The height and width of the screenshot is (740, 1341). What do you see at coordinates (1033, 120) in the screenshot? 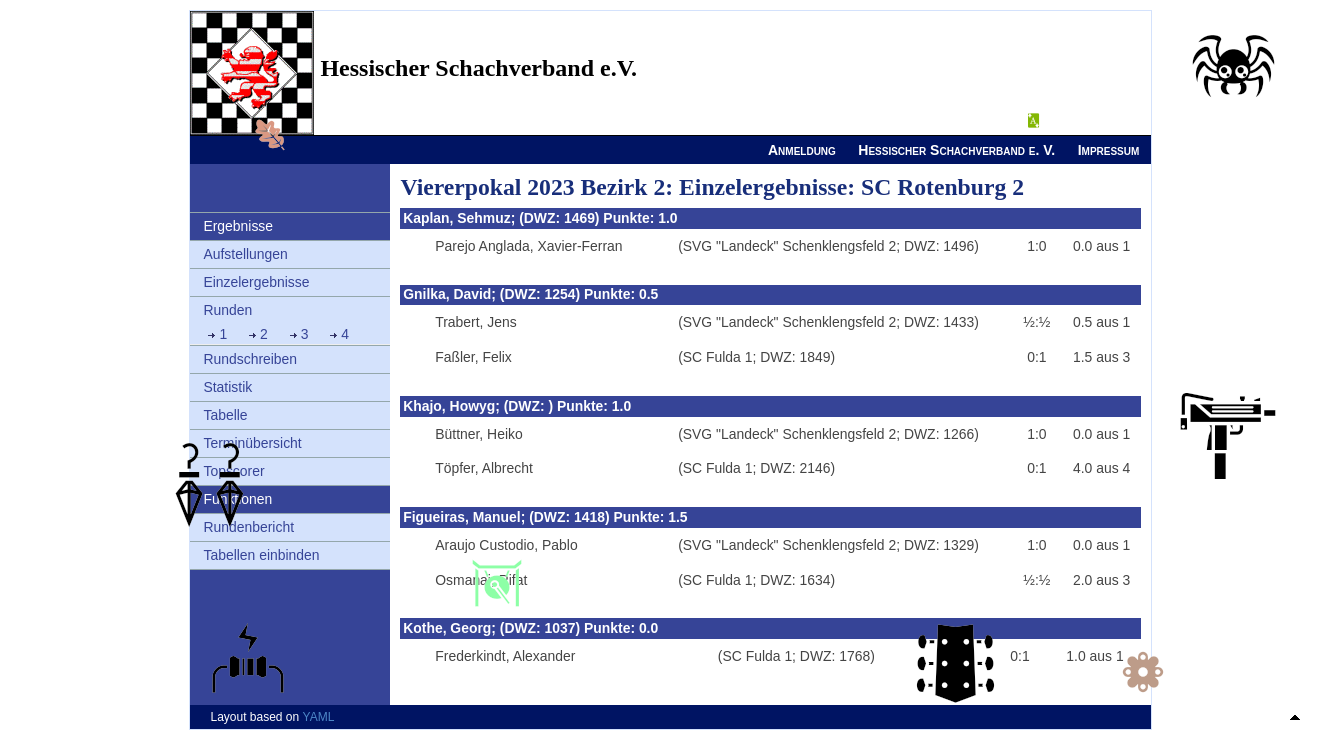
I see `play a card game` at bounding box center [1033, 120].